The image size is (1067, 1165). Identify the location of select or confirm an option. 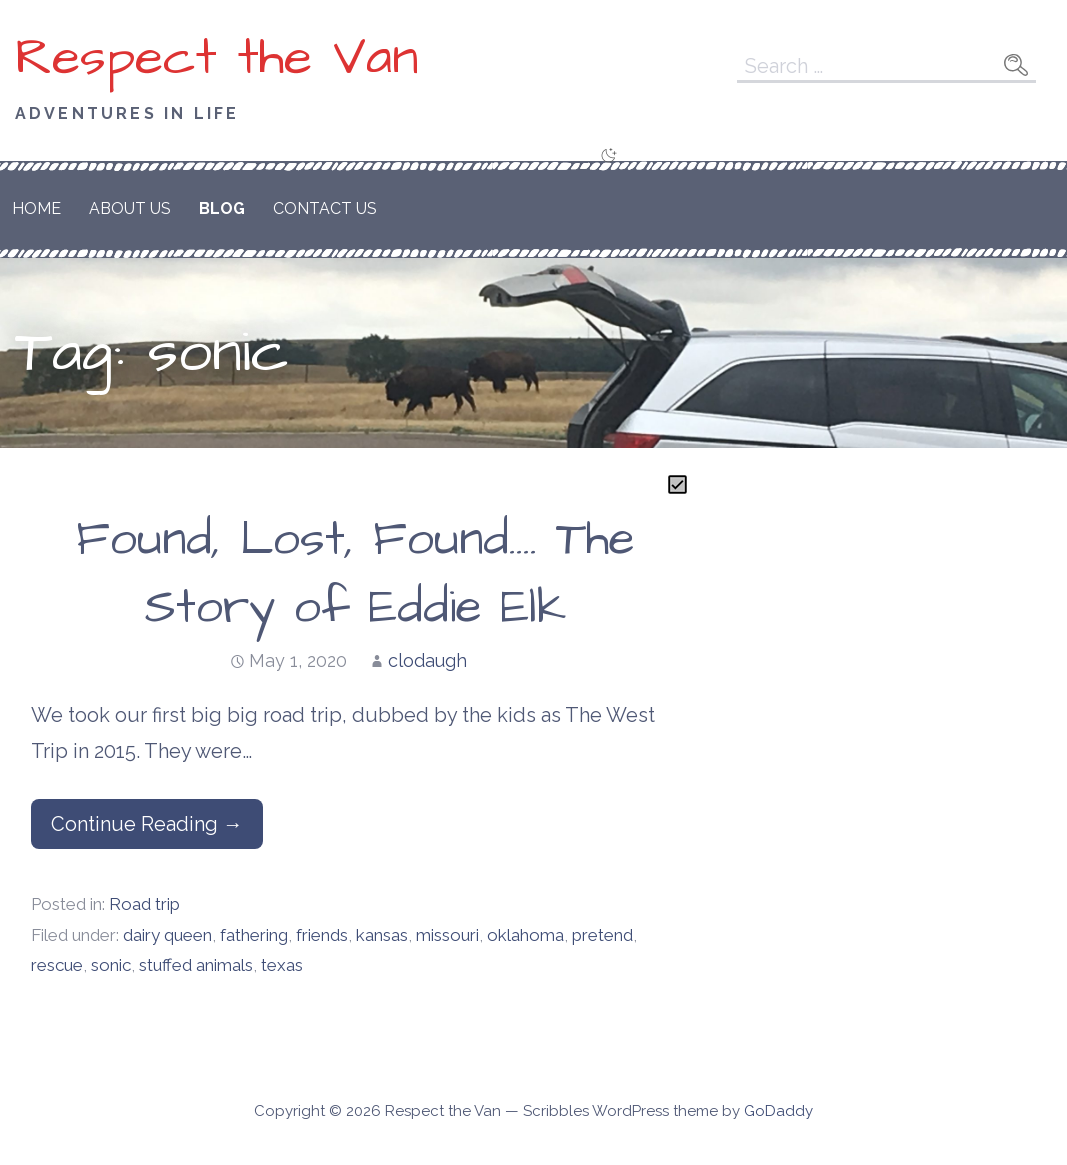
(677, 484).